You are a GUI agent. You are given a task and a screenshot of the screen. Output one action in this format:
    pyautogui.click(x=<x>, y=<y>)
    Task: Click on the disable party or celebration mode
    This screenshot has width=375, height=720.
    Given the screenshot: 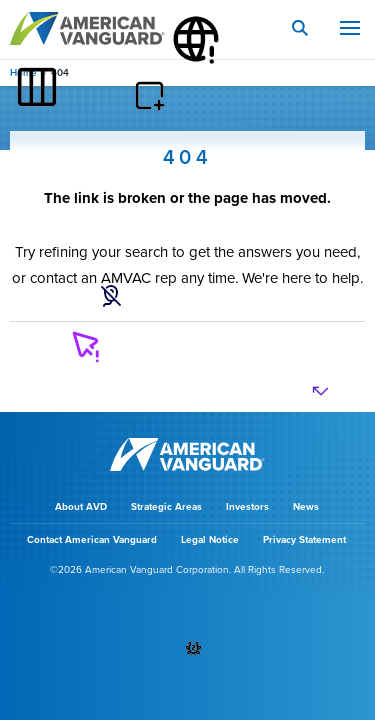 What is the action you would take?
    pyautogui.click(x=111, y=296)
    